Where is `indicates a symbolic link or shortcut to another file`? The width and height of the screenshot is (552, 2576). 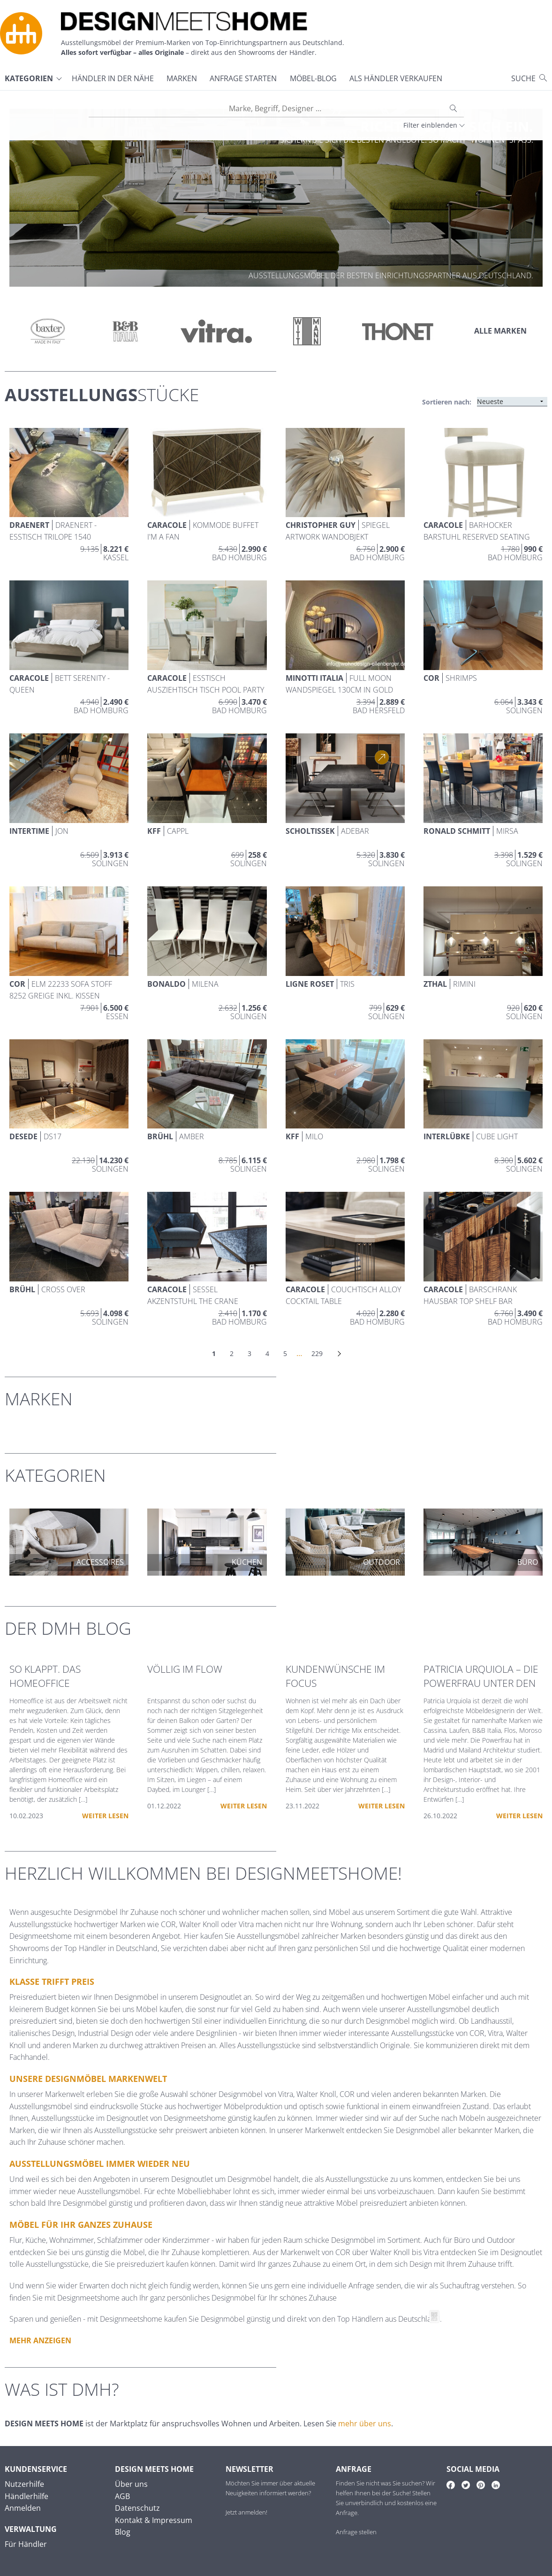 indicates a symbolic link or shortcut to another file is located at coordinates (382, 757).